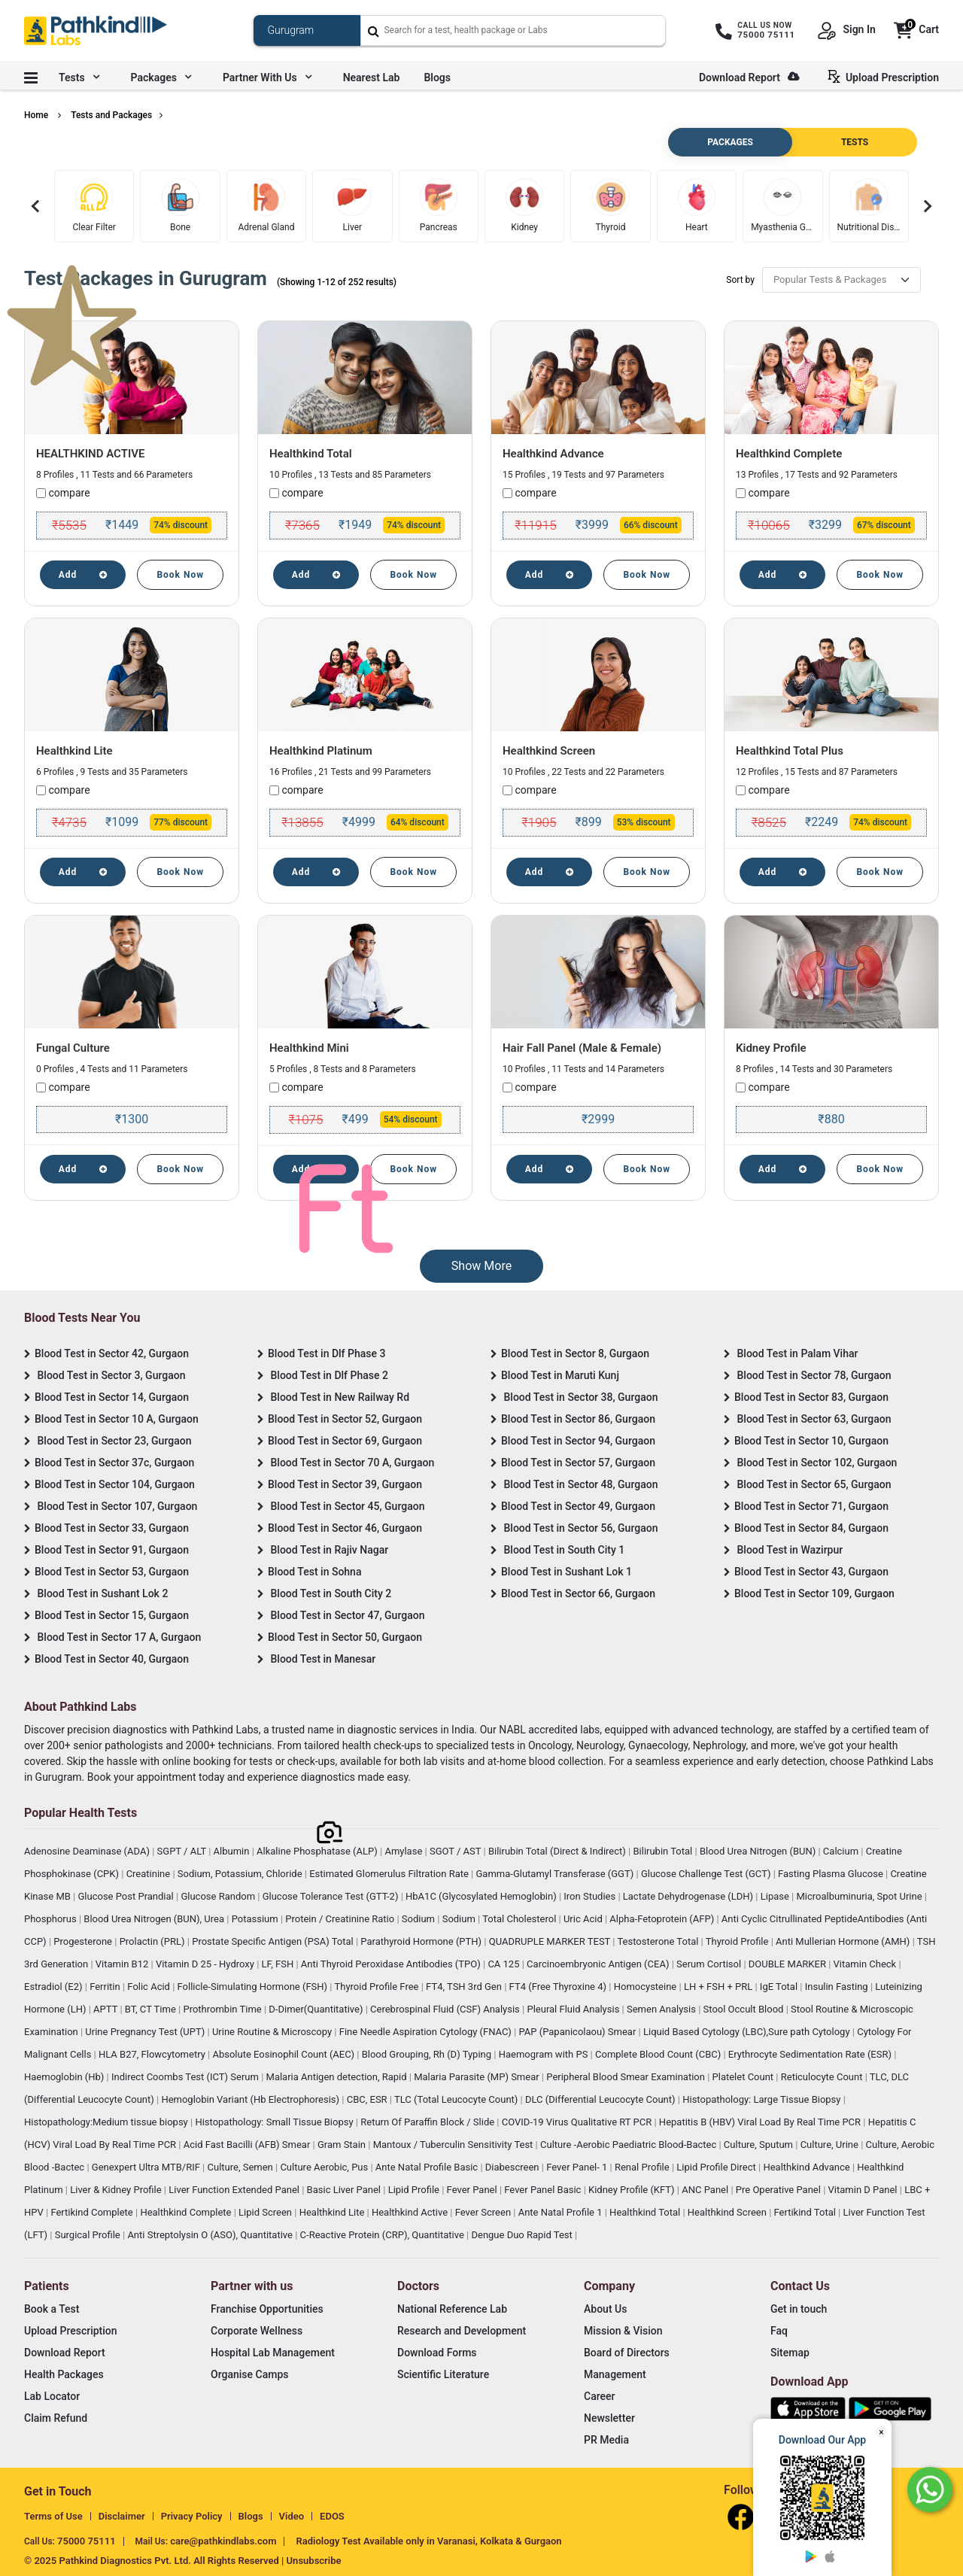 Image resolution: width=963 pixels, height=2576 pixels. I want to click on remove a photo from selection, so click(329, 1832).